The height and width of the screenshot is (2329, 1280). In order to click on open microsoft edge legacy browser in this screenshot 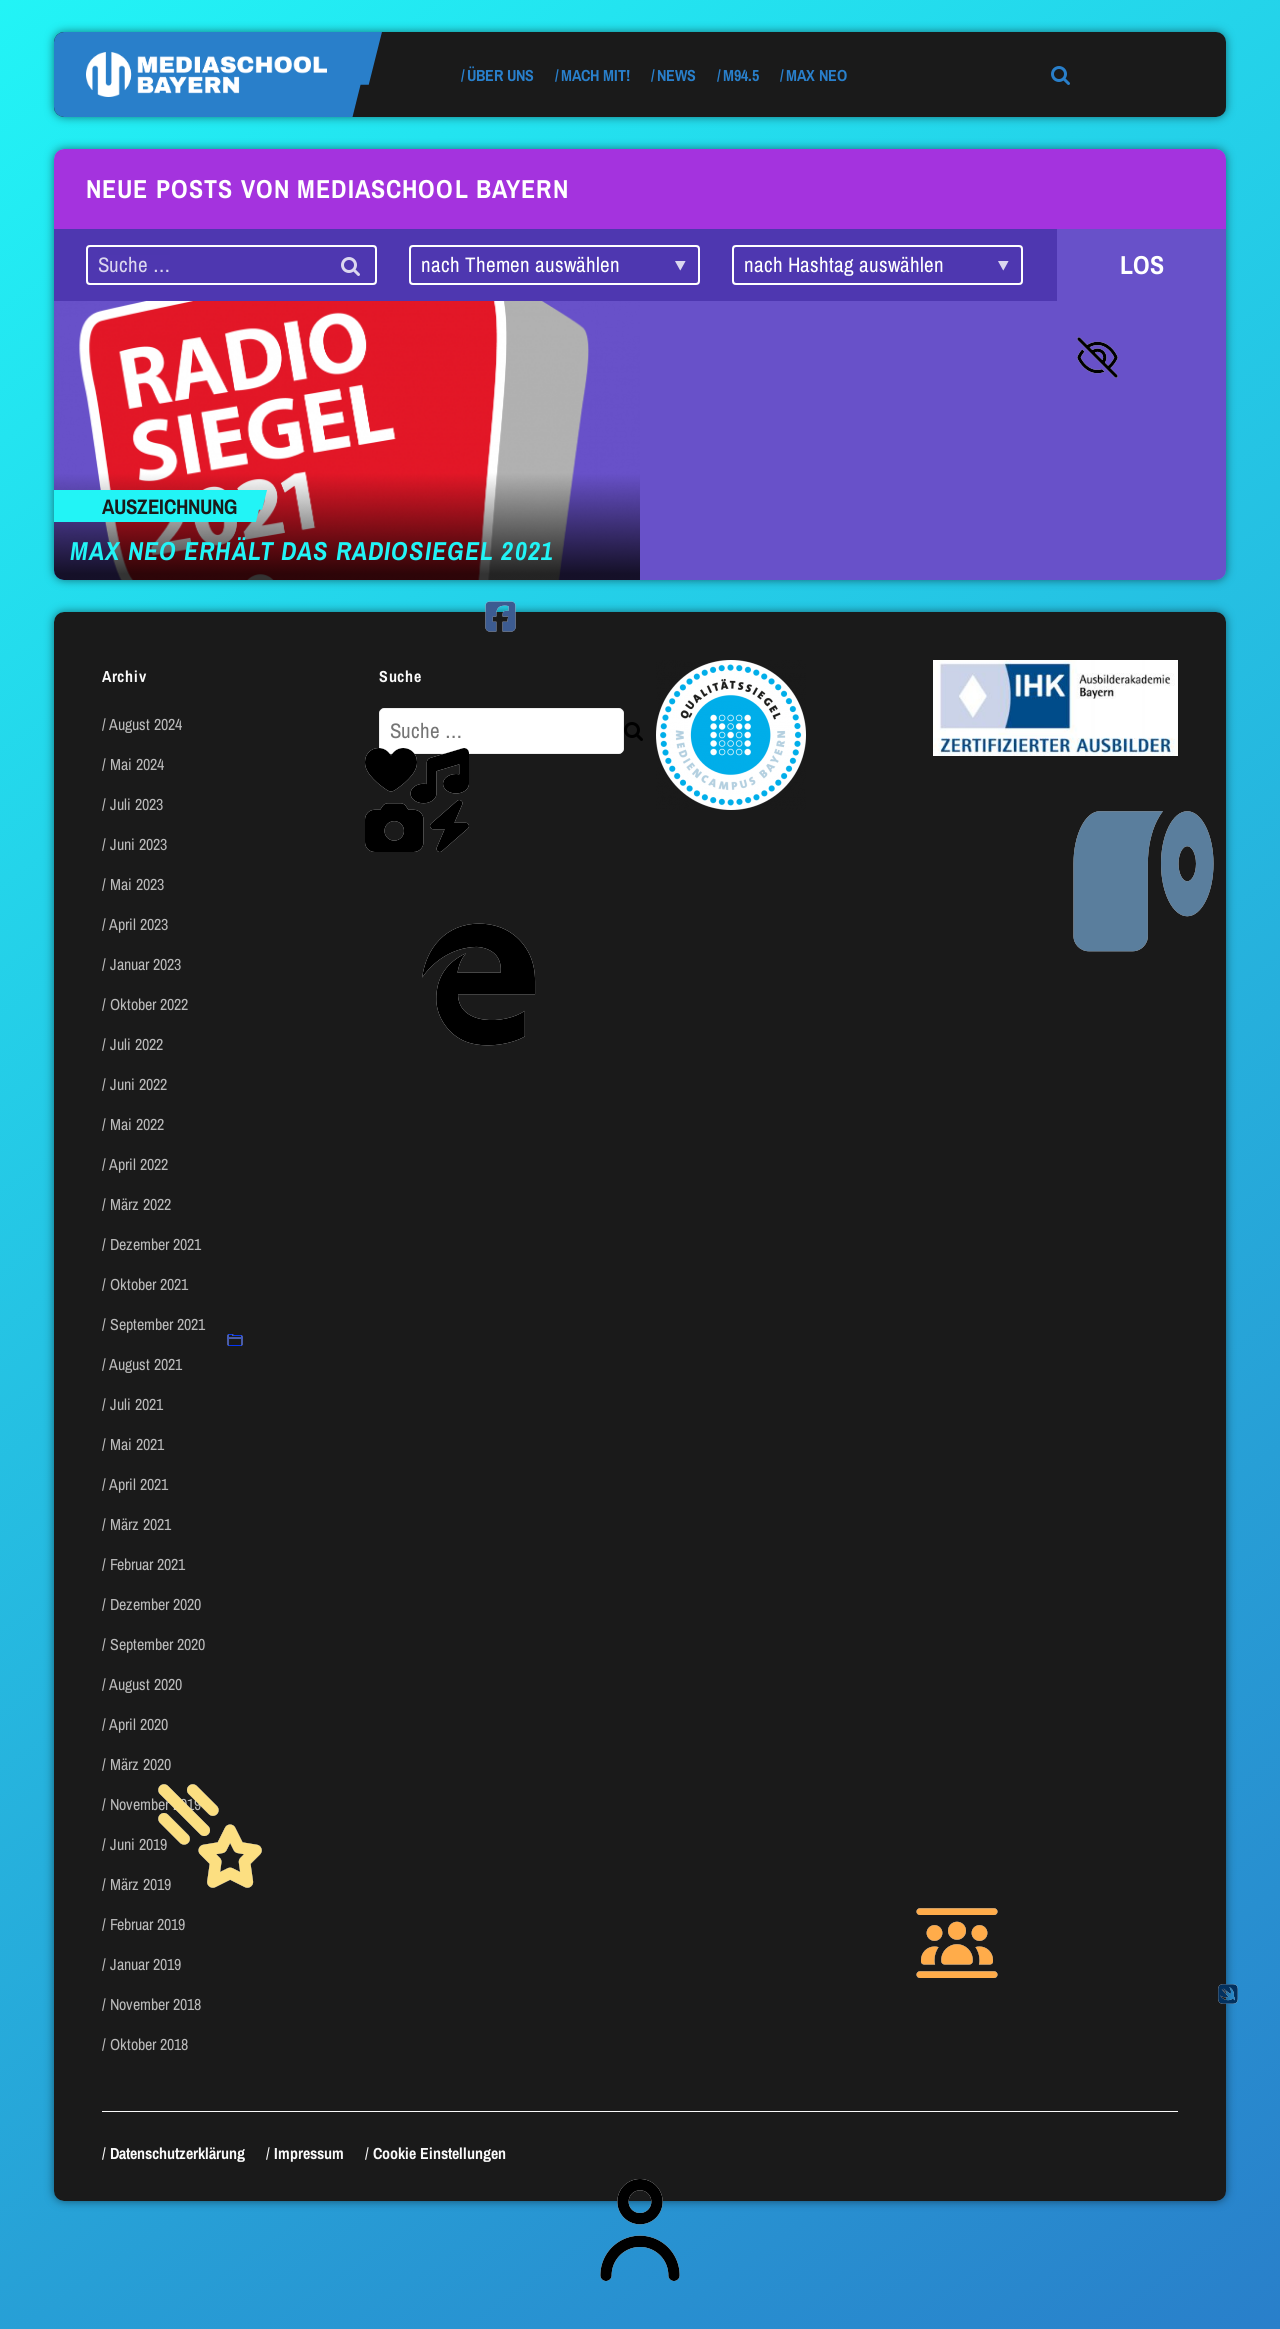, I will do `click(478, 984)`.